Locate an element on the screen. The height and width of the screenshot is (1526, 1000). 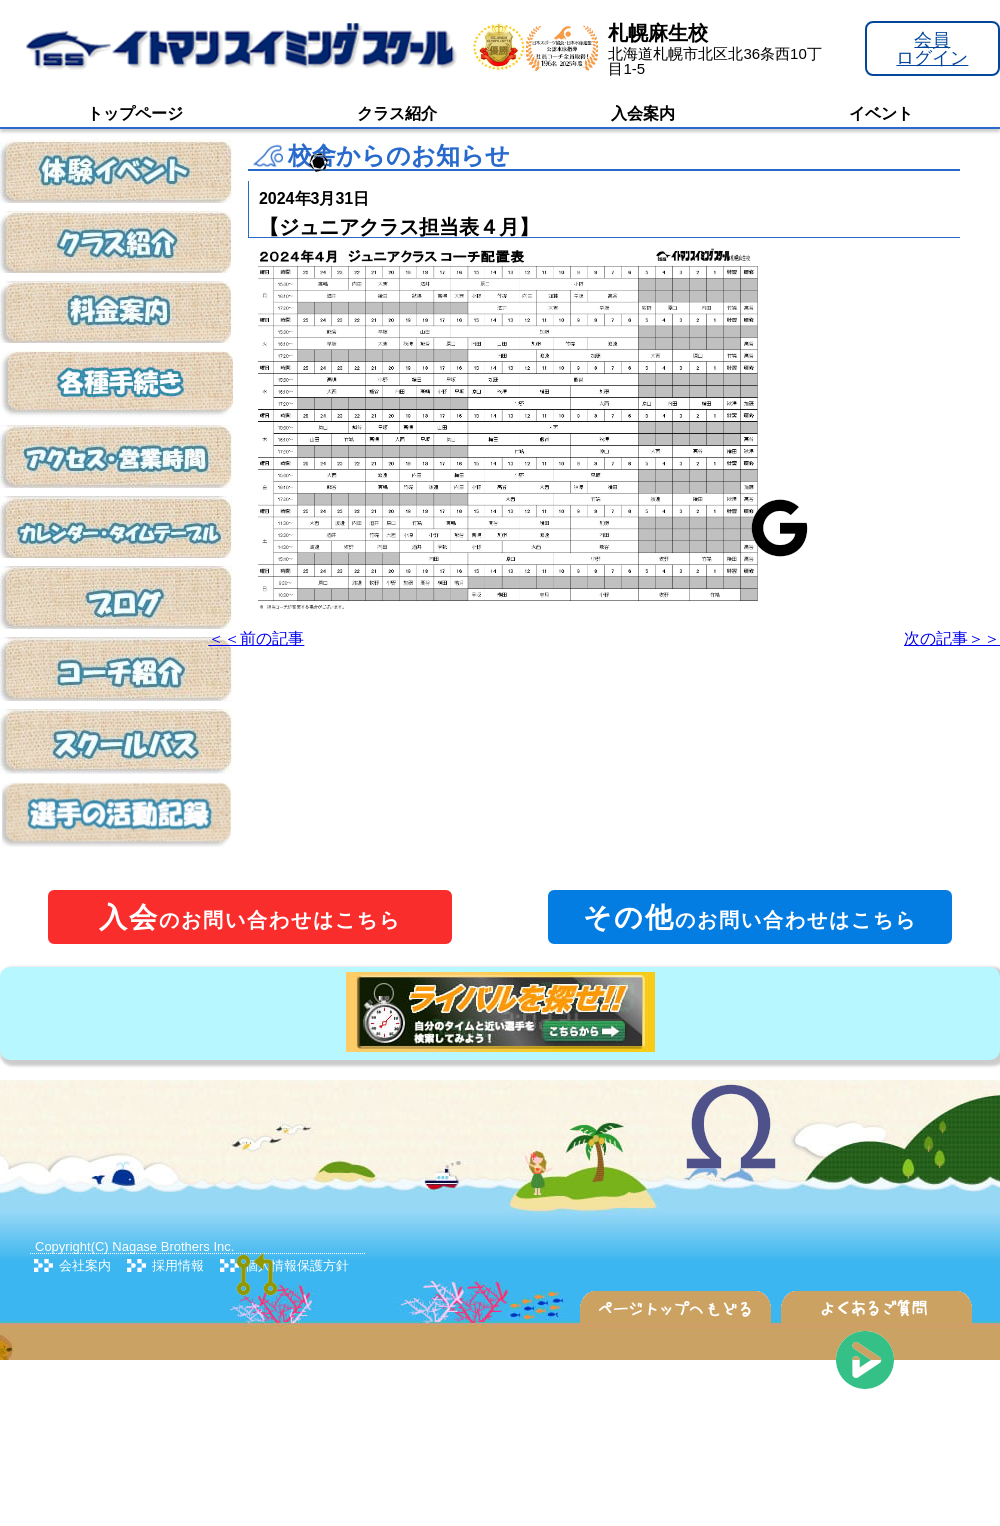
view or create a git pull request is located at coordinates (257, 1275).